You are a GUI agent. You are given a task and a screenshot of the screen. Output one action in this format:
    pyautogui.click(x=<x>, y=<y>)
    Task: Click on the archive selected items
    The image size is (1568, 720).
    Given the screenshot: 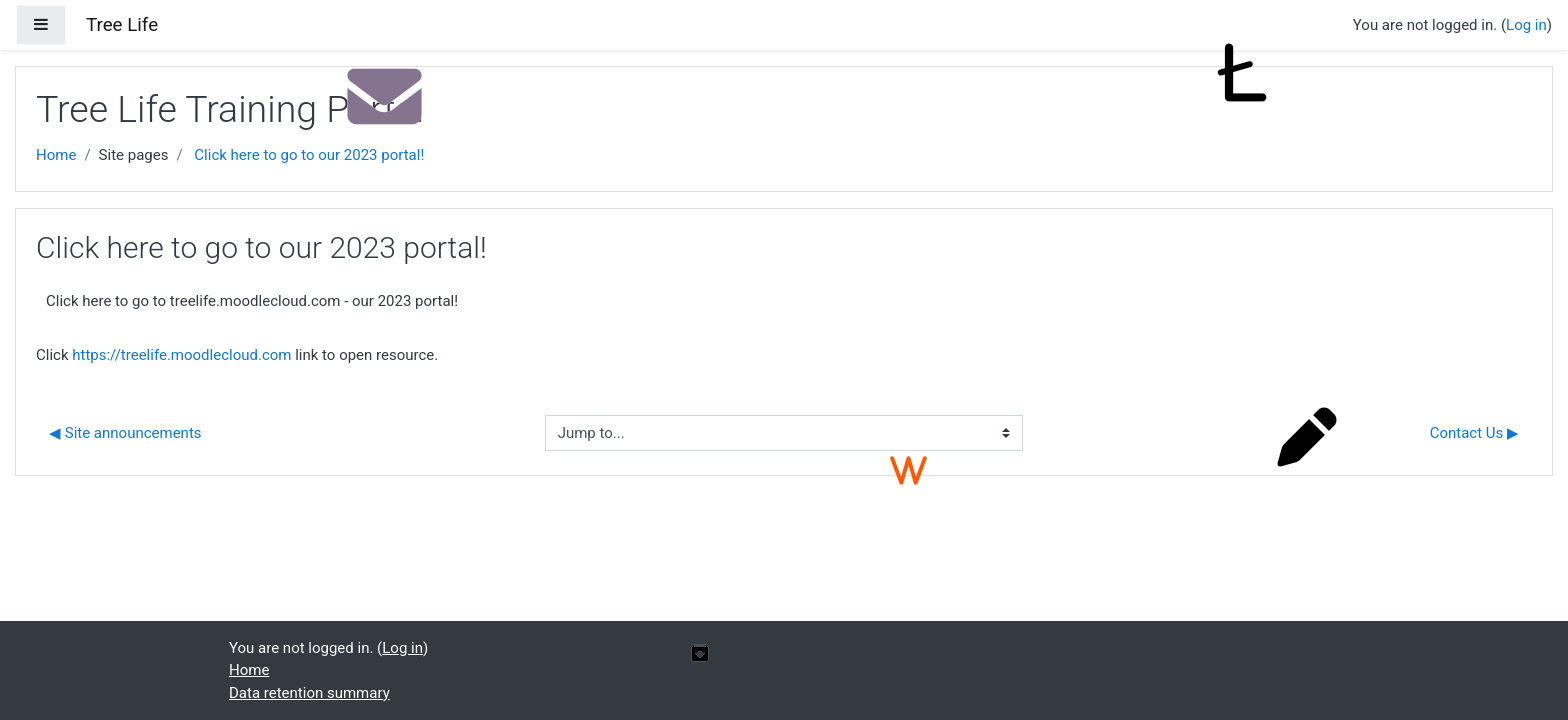 What is the action you would take?
    pyautogui.click(x=700, y=653)
    